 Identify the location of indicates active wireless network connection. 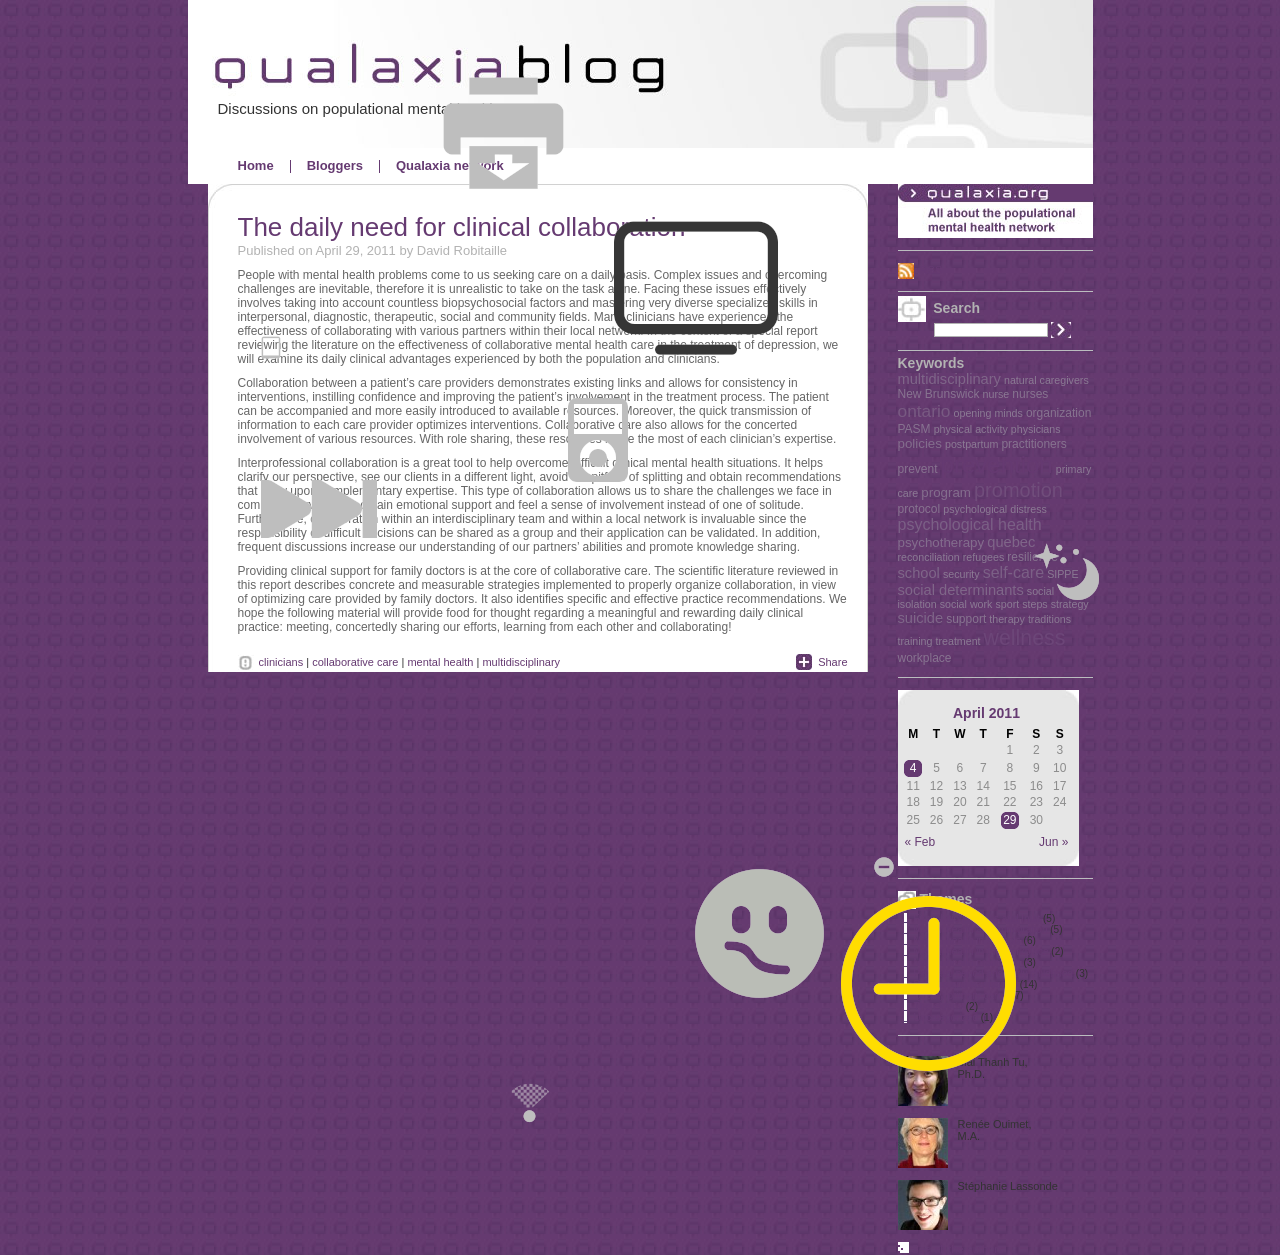
(529, 1101).